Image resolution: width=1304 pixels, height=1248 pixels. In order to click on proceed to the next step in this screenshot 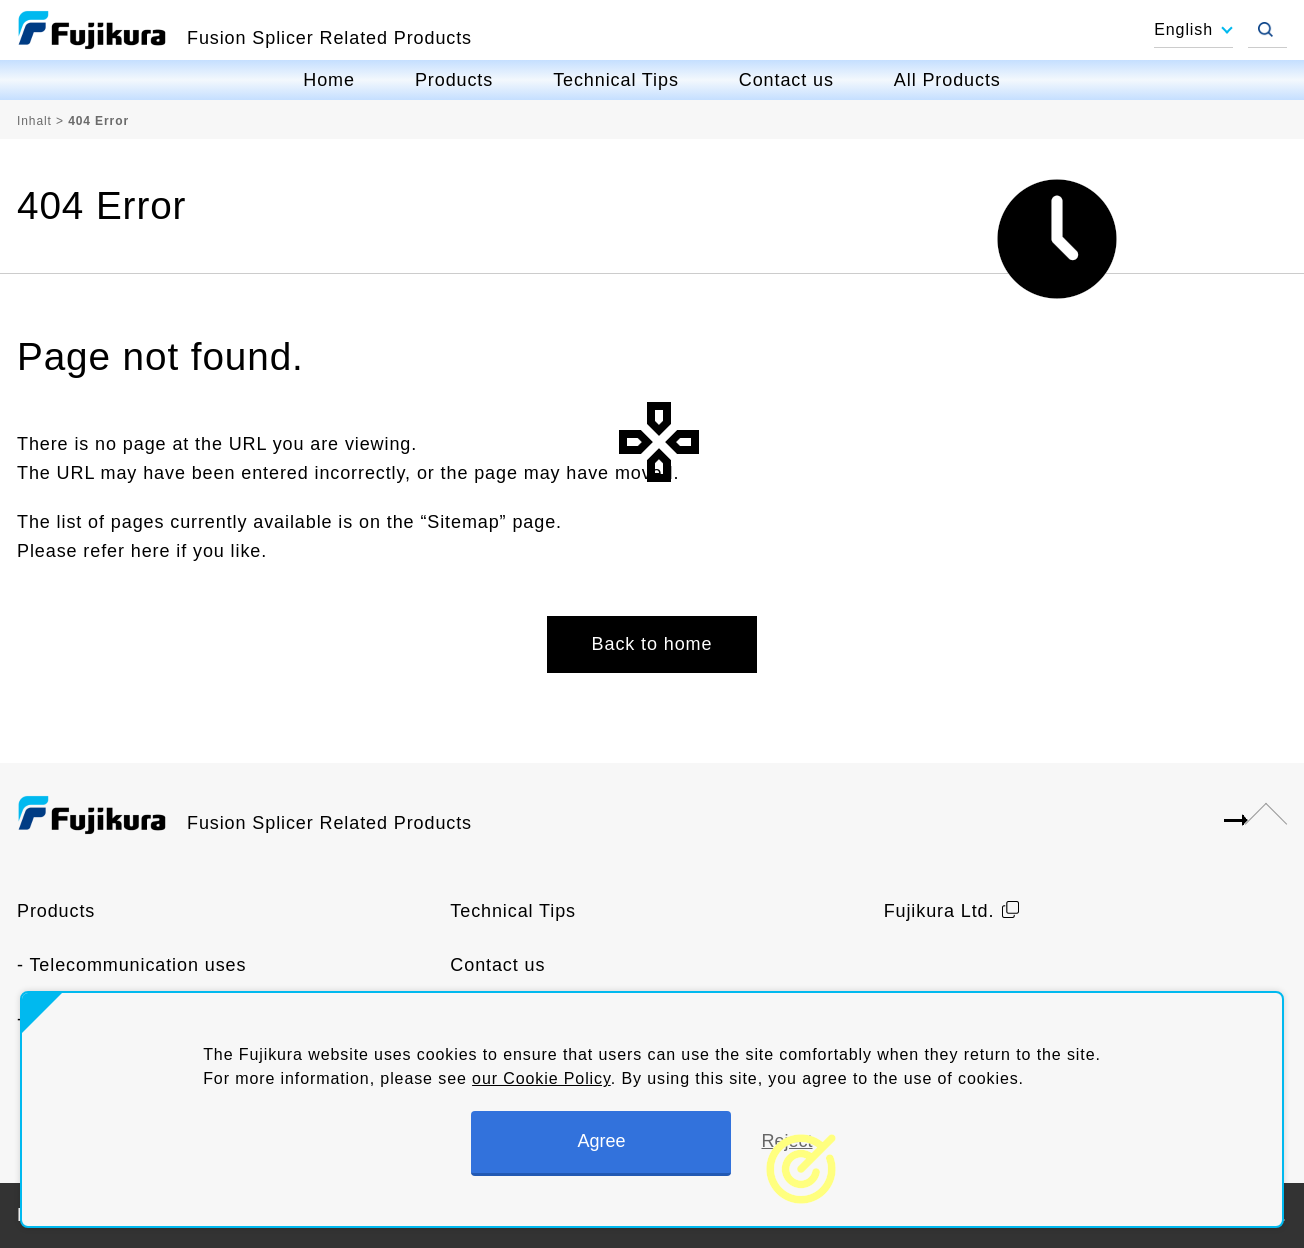, I will do `click(1236, 820)`.